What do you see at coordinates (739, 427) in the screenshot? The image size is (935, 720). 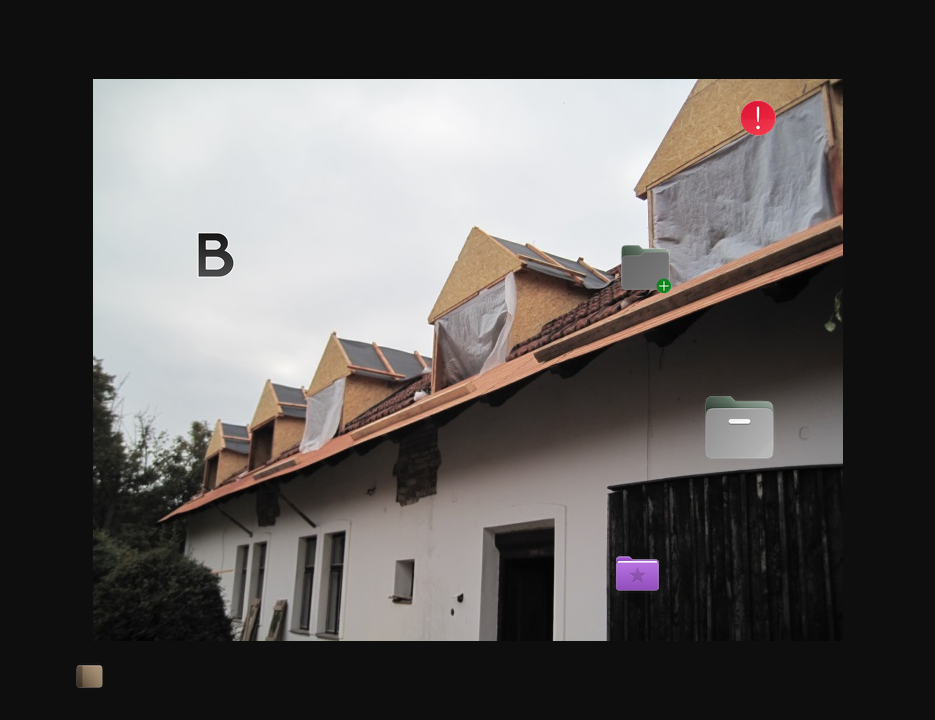 I see `open the file manager application` at bounding box center [739, 427].